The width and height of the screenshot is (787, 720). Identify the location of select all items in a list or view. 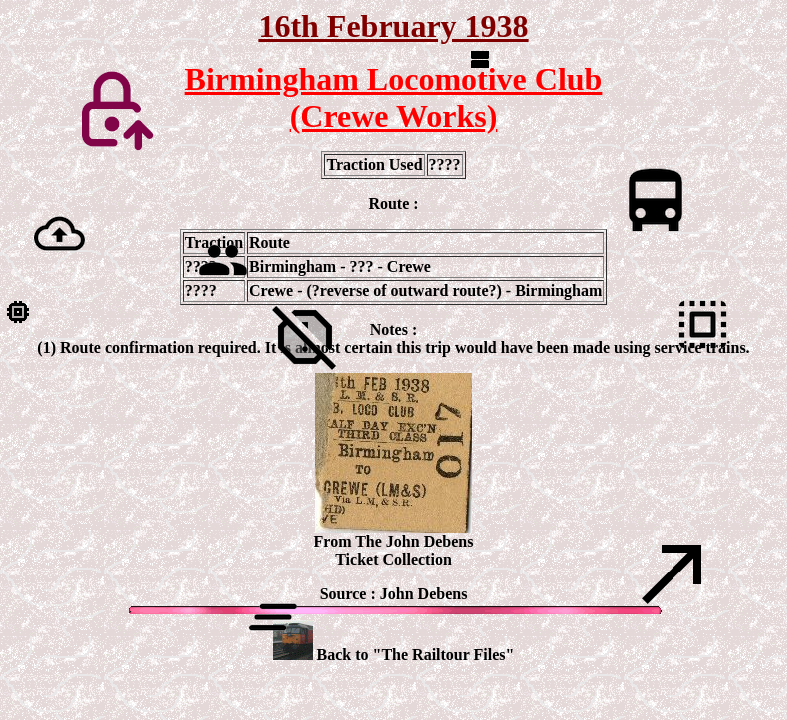
(702, 324).